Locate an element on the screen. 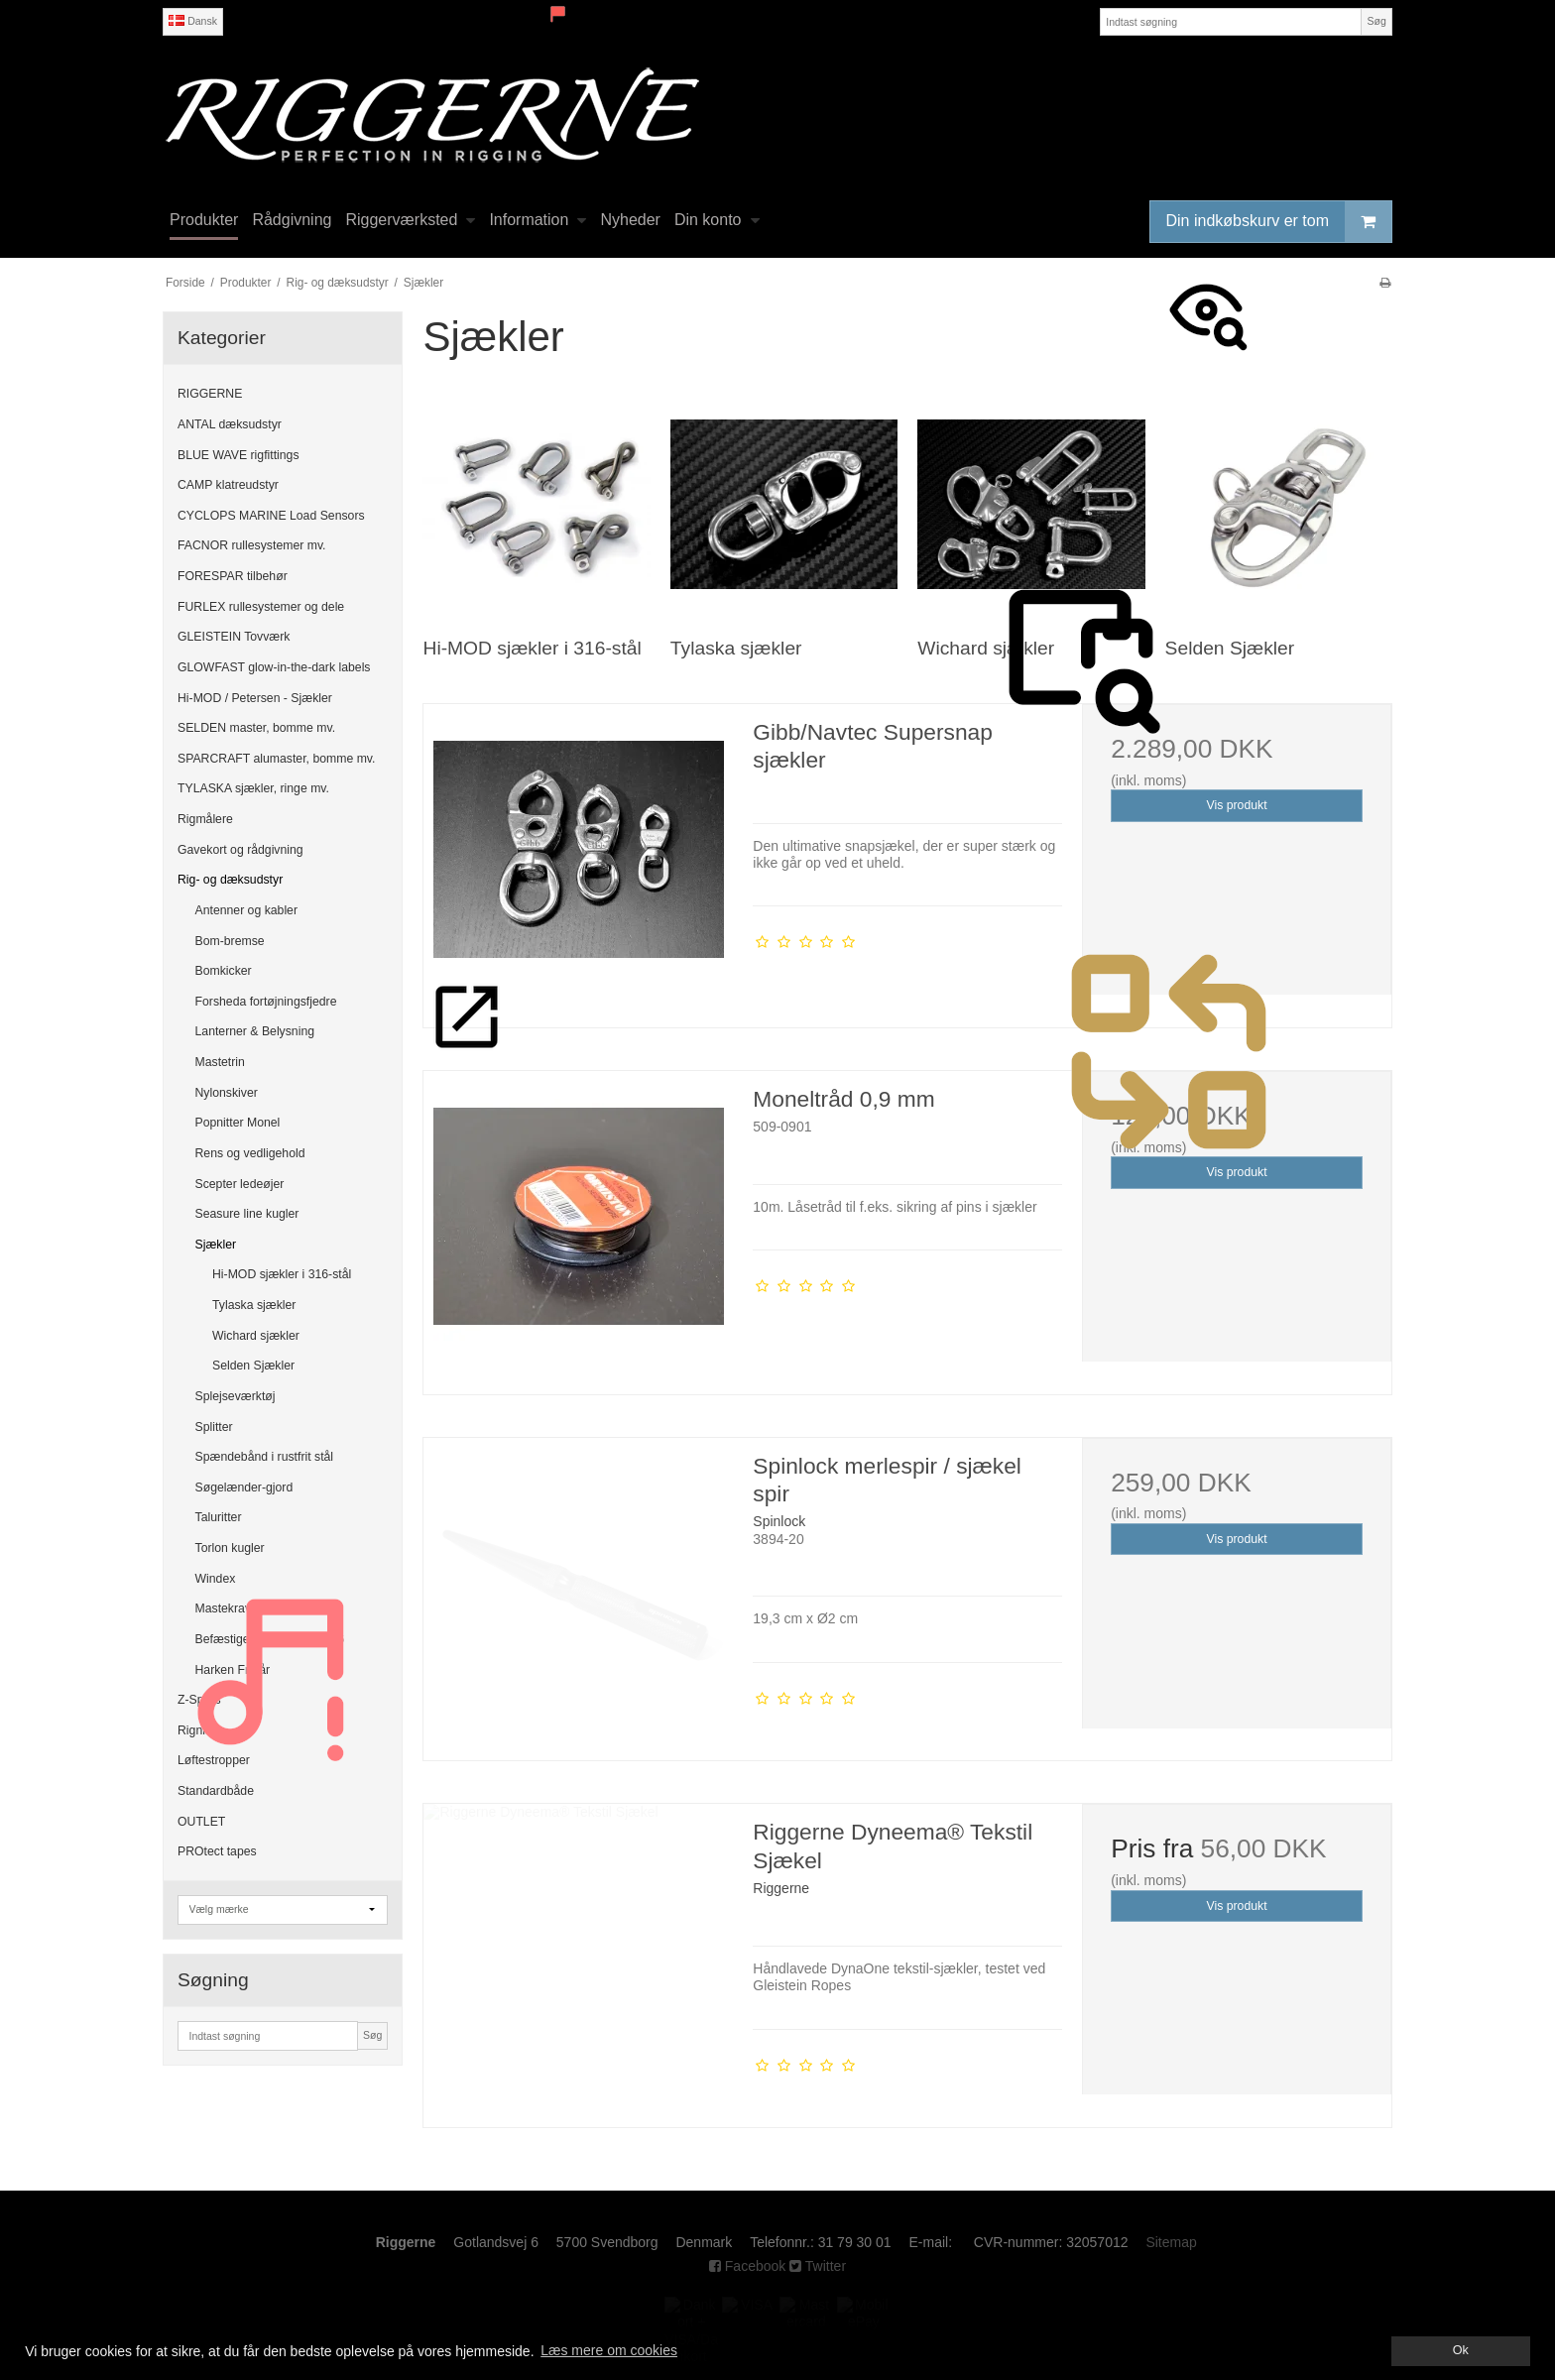  search through viewed or watched items is located at coordinates (1206, 309).